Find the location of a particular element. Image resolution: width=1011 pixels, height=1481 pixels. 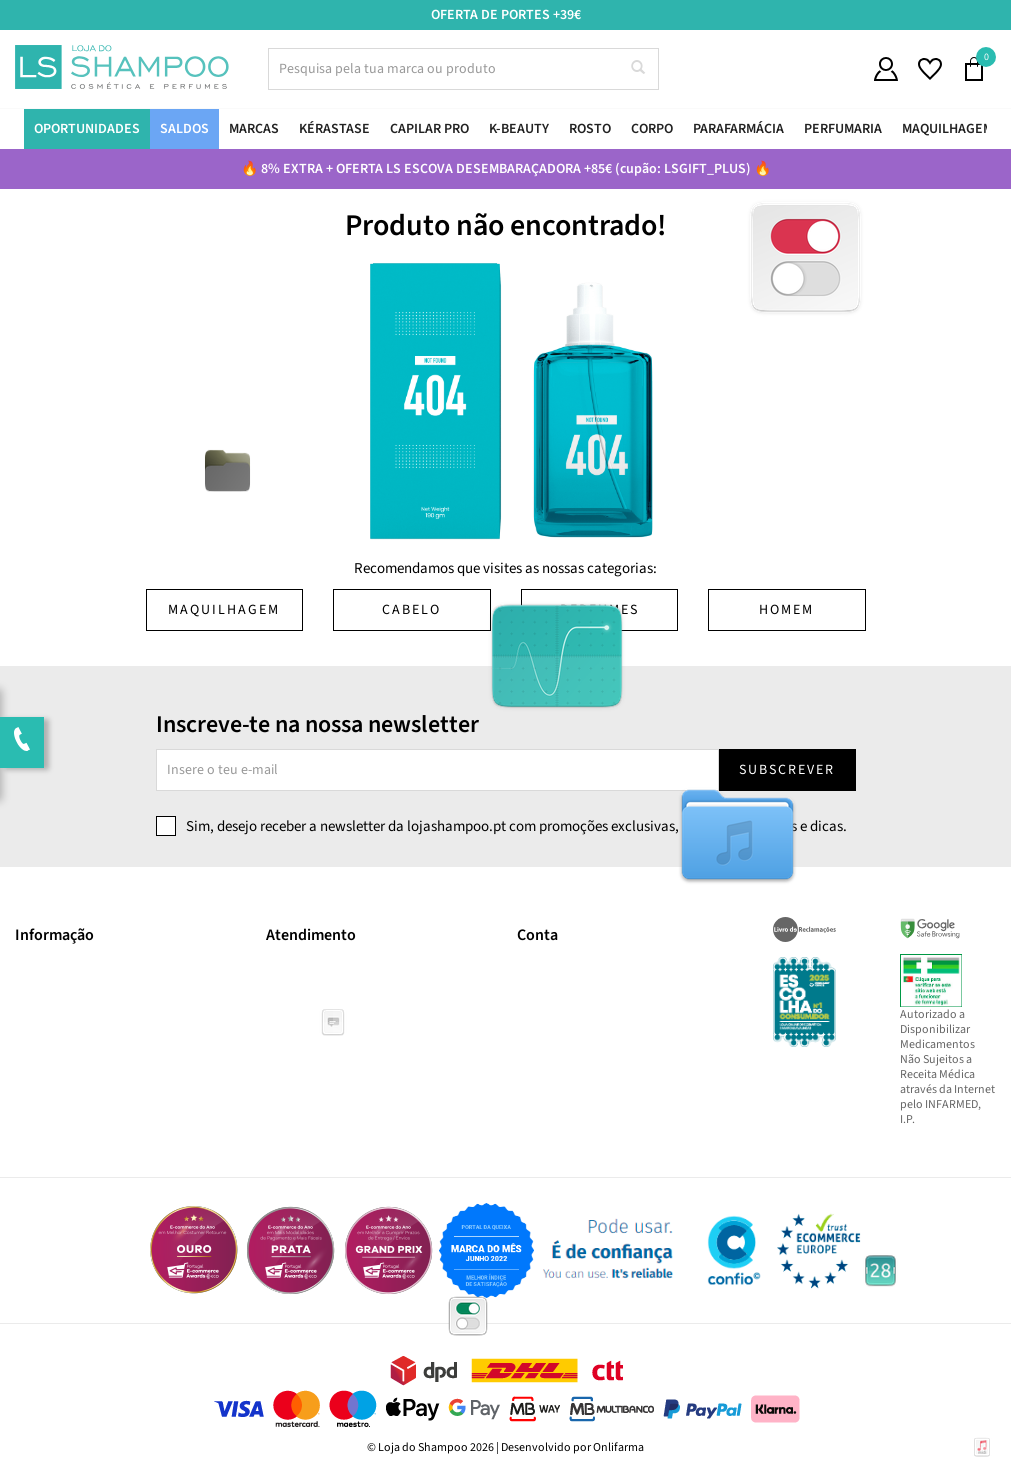

open system resource usage monitor is located at coordinates (557, 656).